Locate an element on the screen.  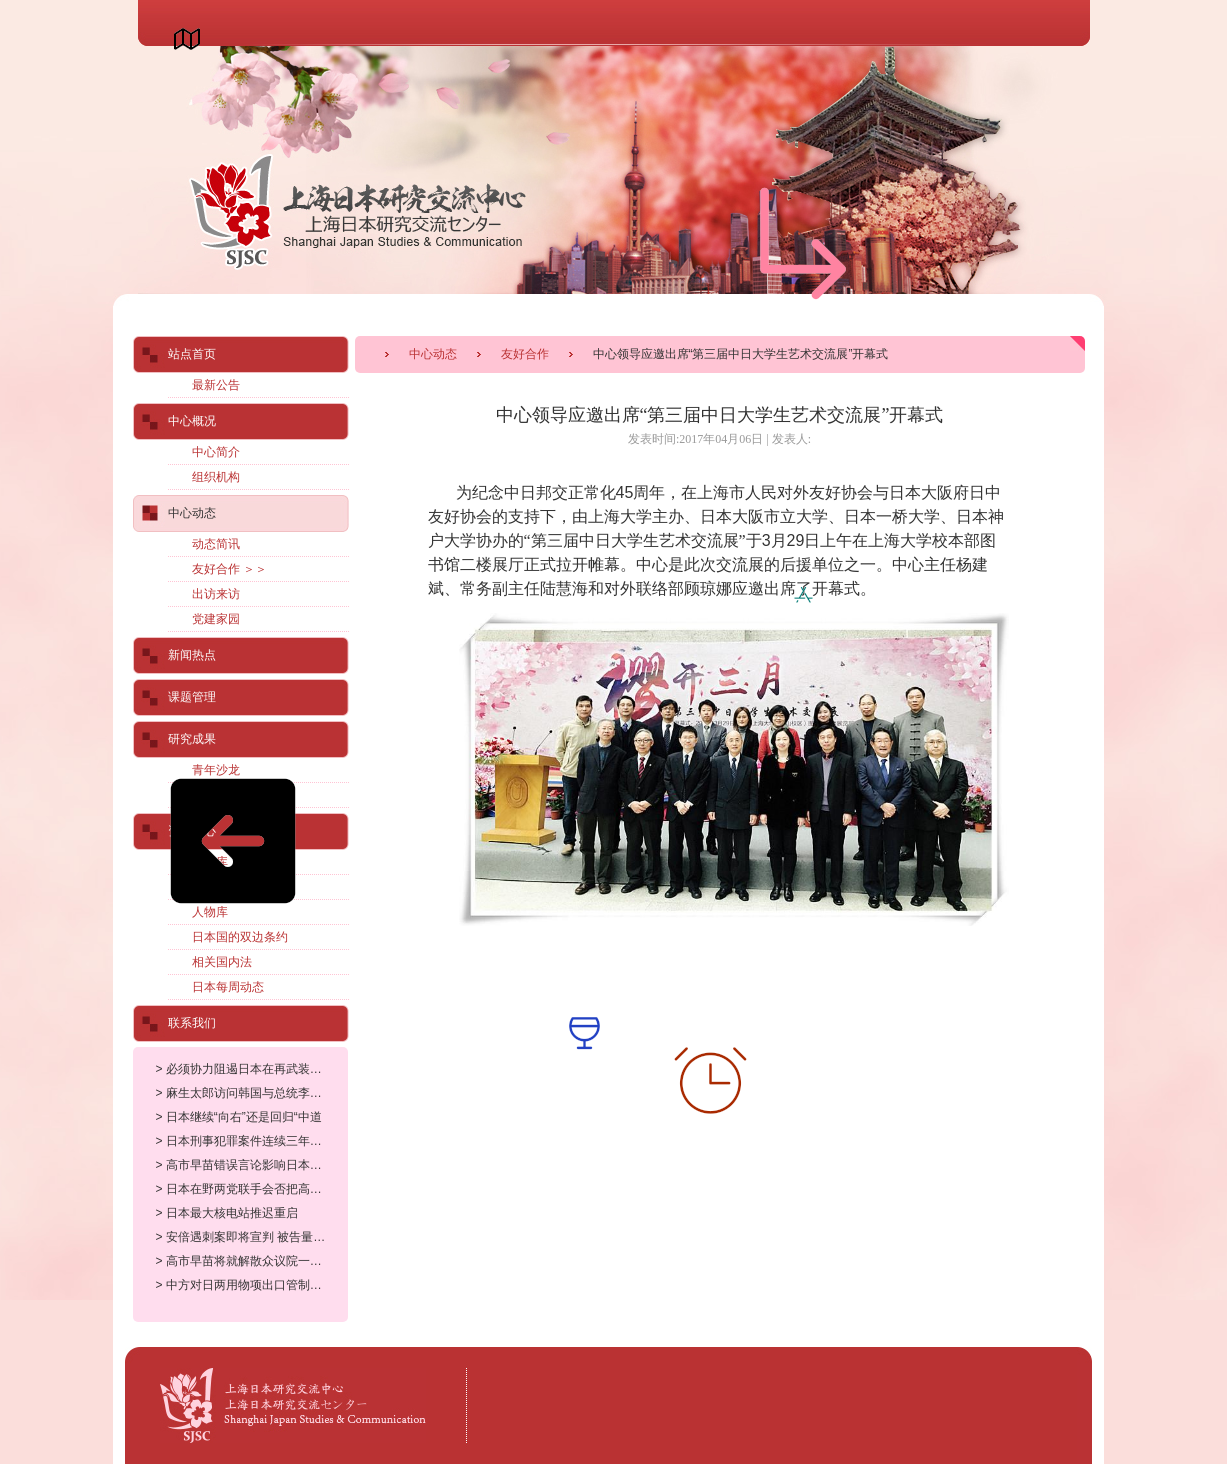
move item down and to the right is located at coordinates (794, 243).